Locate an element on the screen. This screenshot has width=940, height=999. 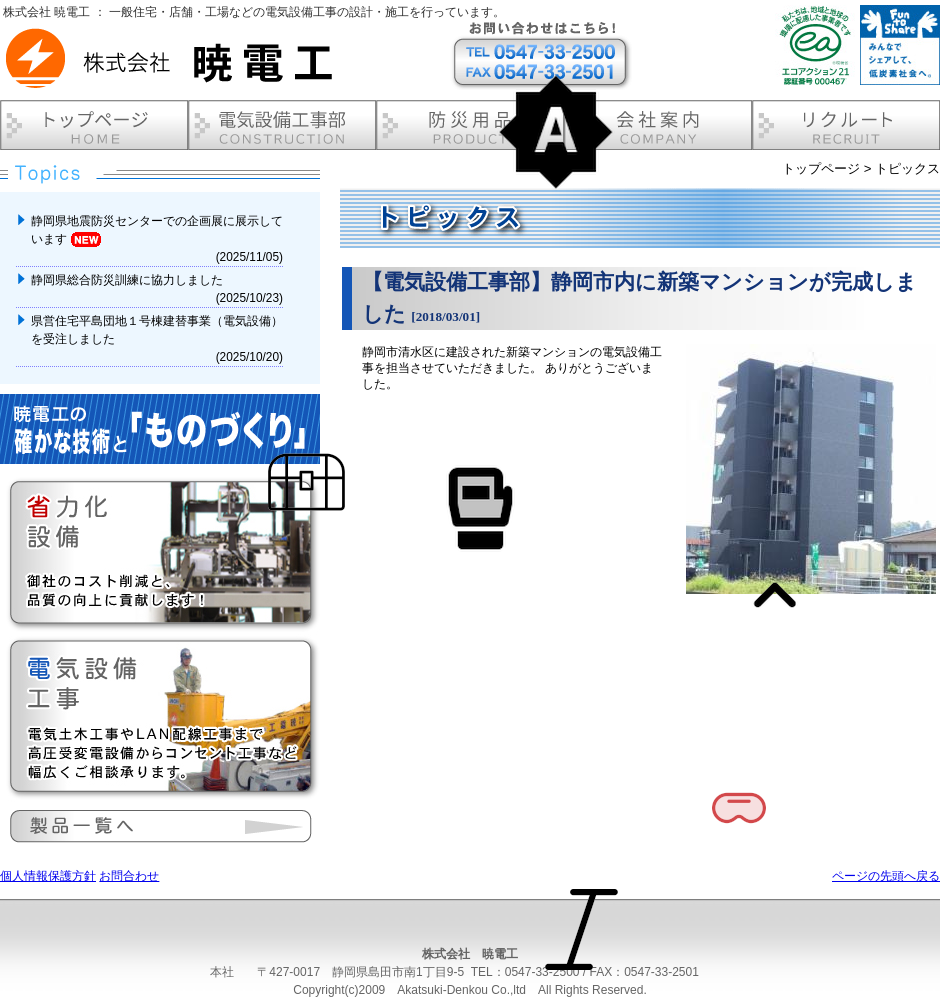
access virtual reality or AR settings is located at coordinates (739, 808).